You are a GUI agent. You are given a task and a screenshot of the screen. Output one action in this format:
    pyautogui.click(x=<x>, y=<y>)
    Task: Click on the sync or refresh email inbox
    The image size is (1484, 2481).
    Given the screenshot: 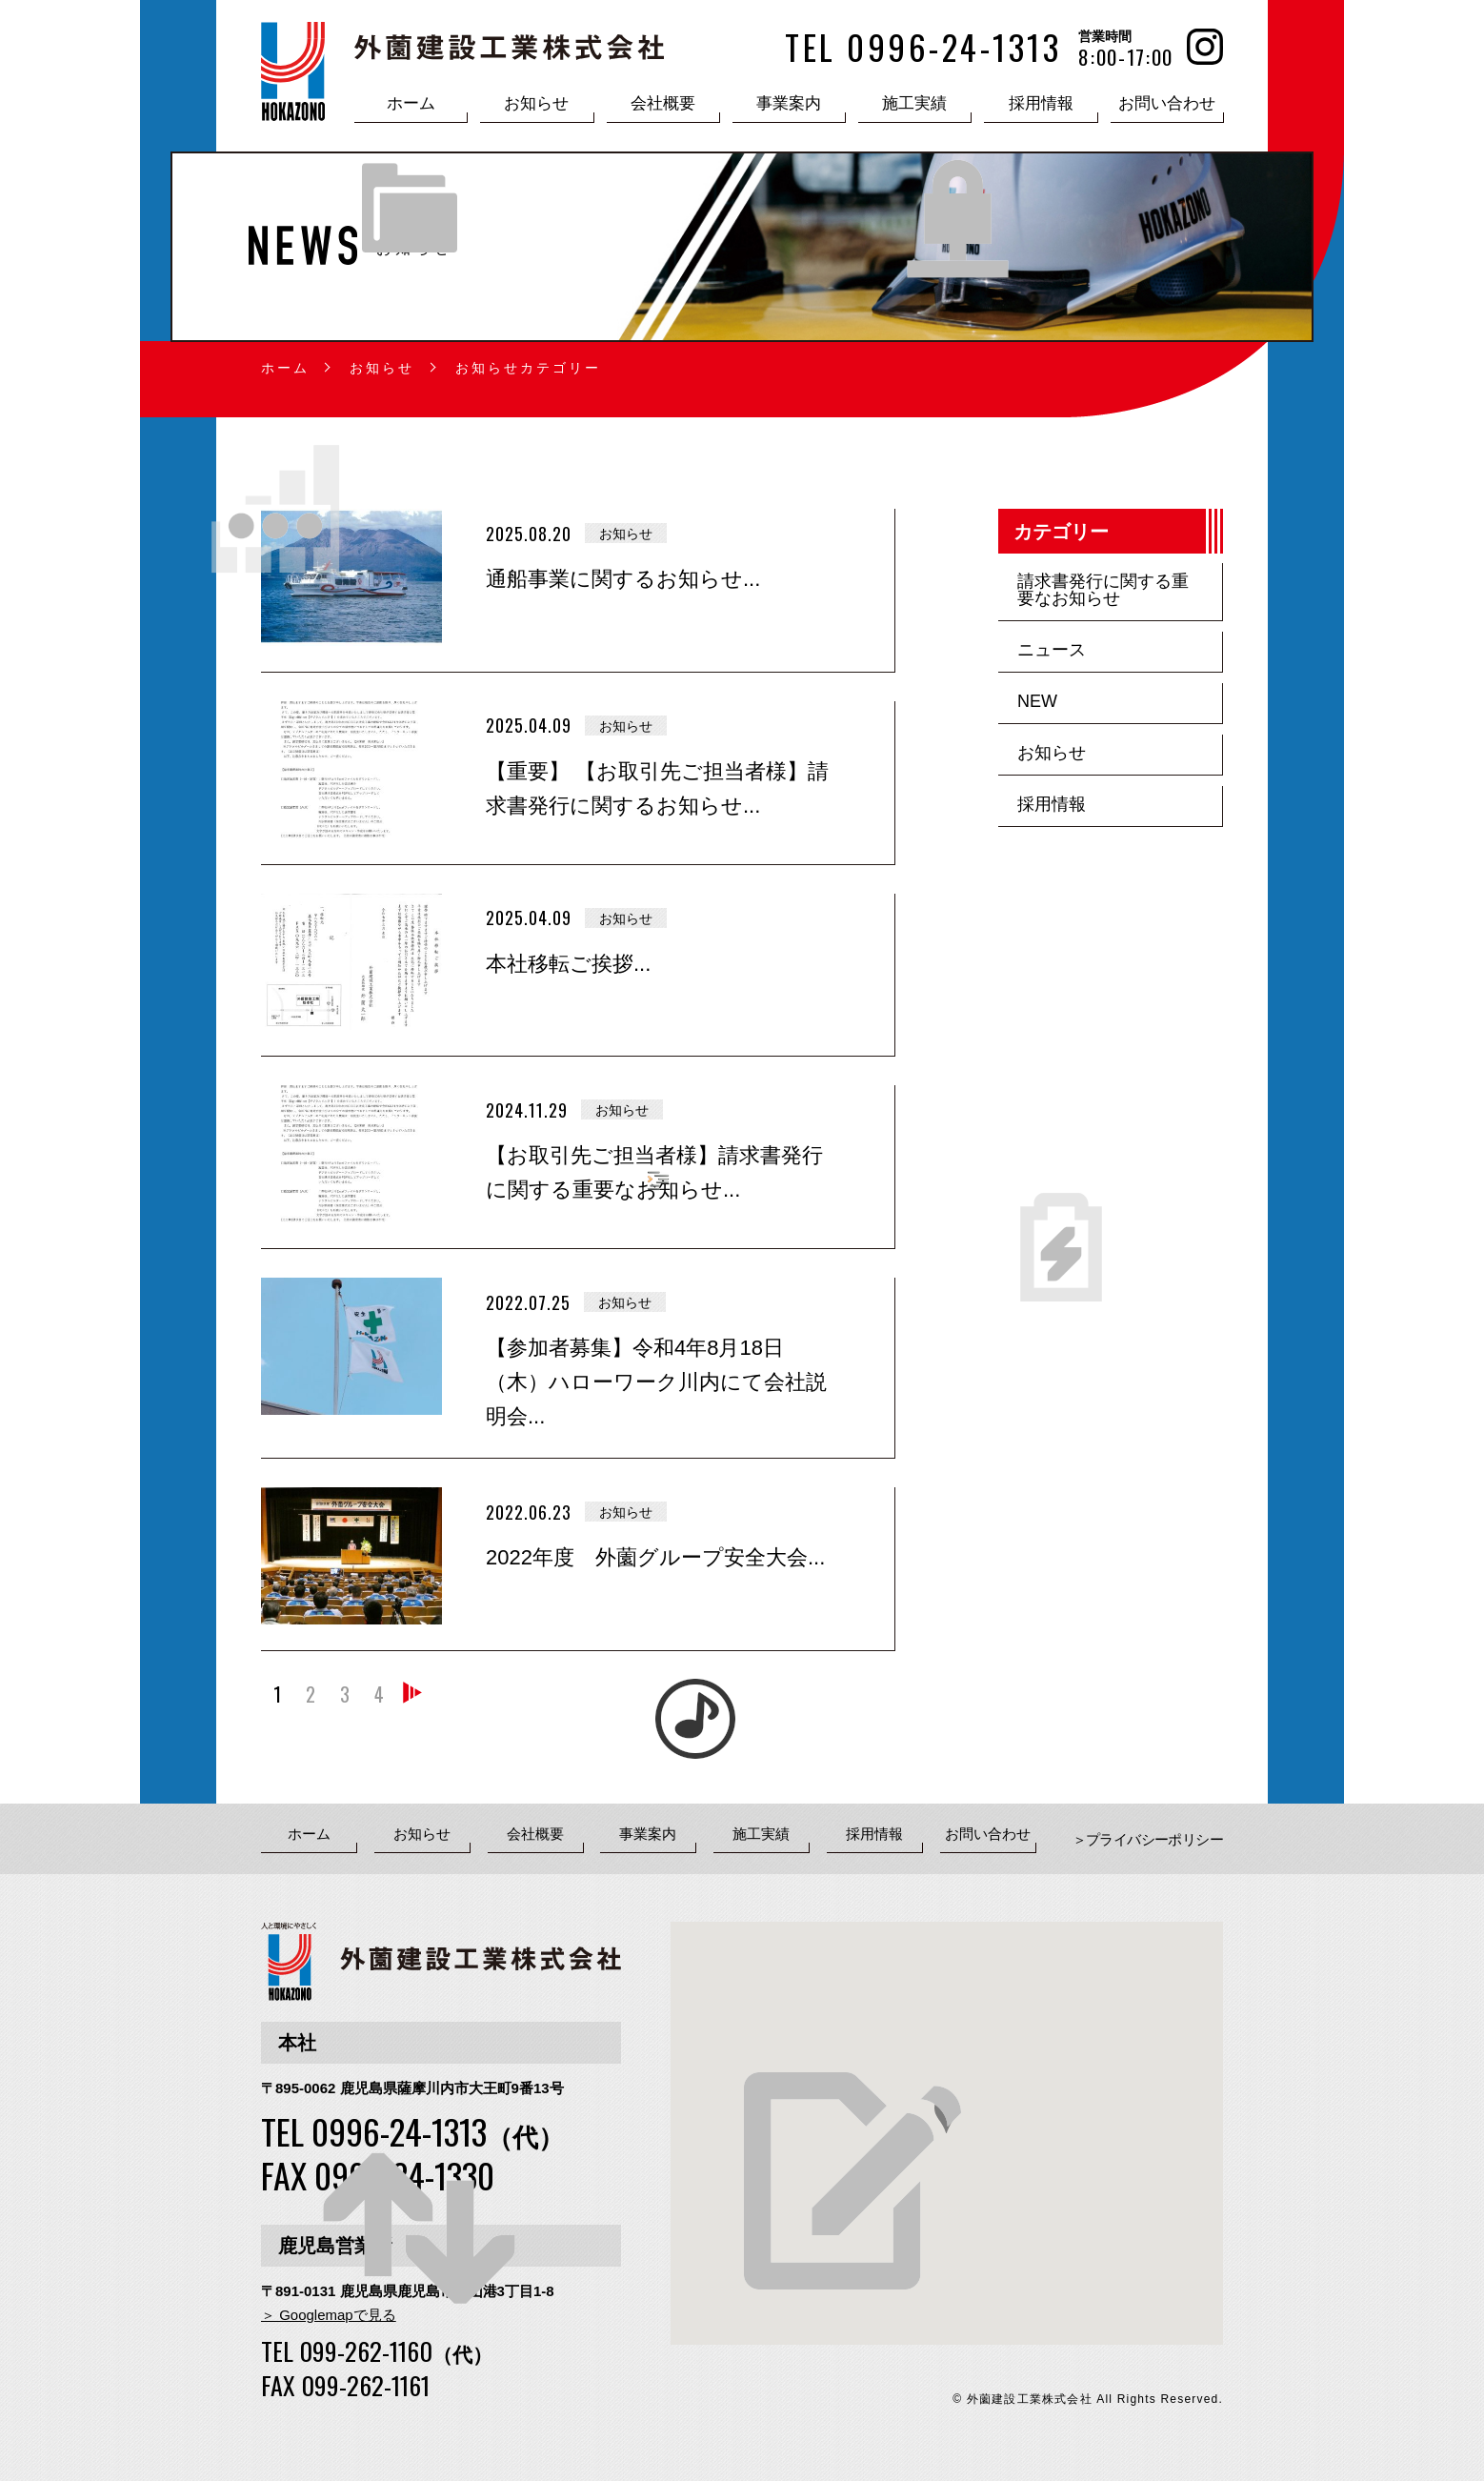 What is the action you would take?
    pyautogui.click(x=419, y=2235)
    